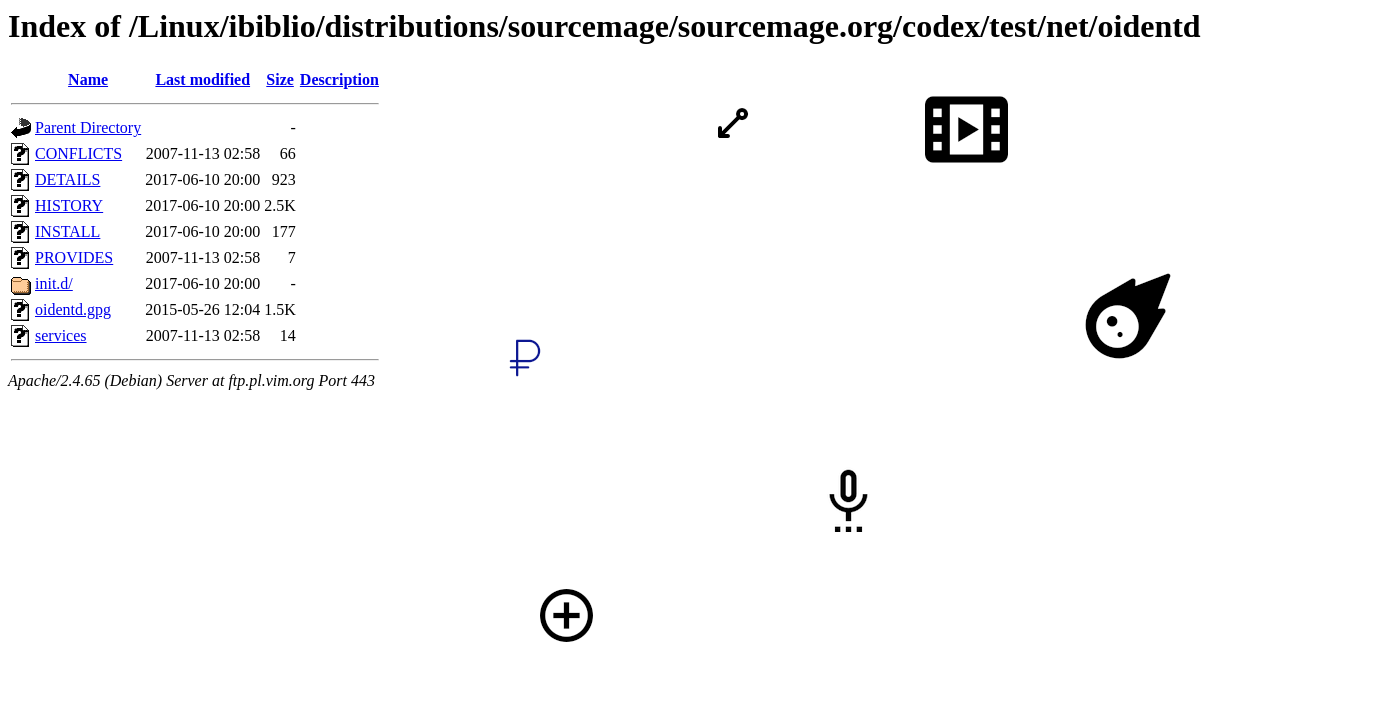 This screenshot has width=1373, height=720. What do you see at coordinates (566, 615) in the screenshot?
I see `add a new item` at bounding box center [566, 615].